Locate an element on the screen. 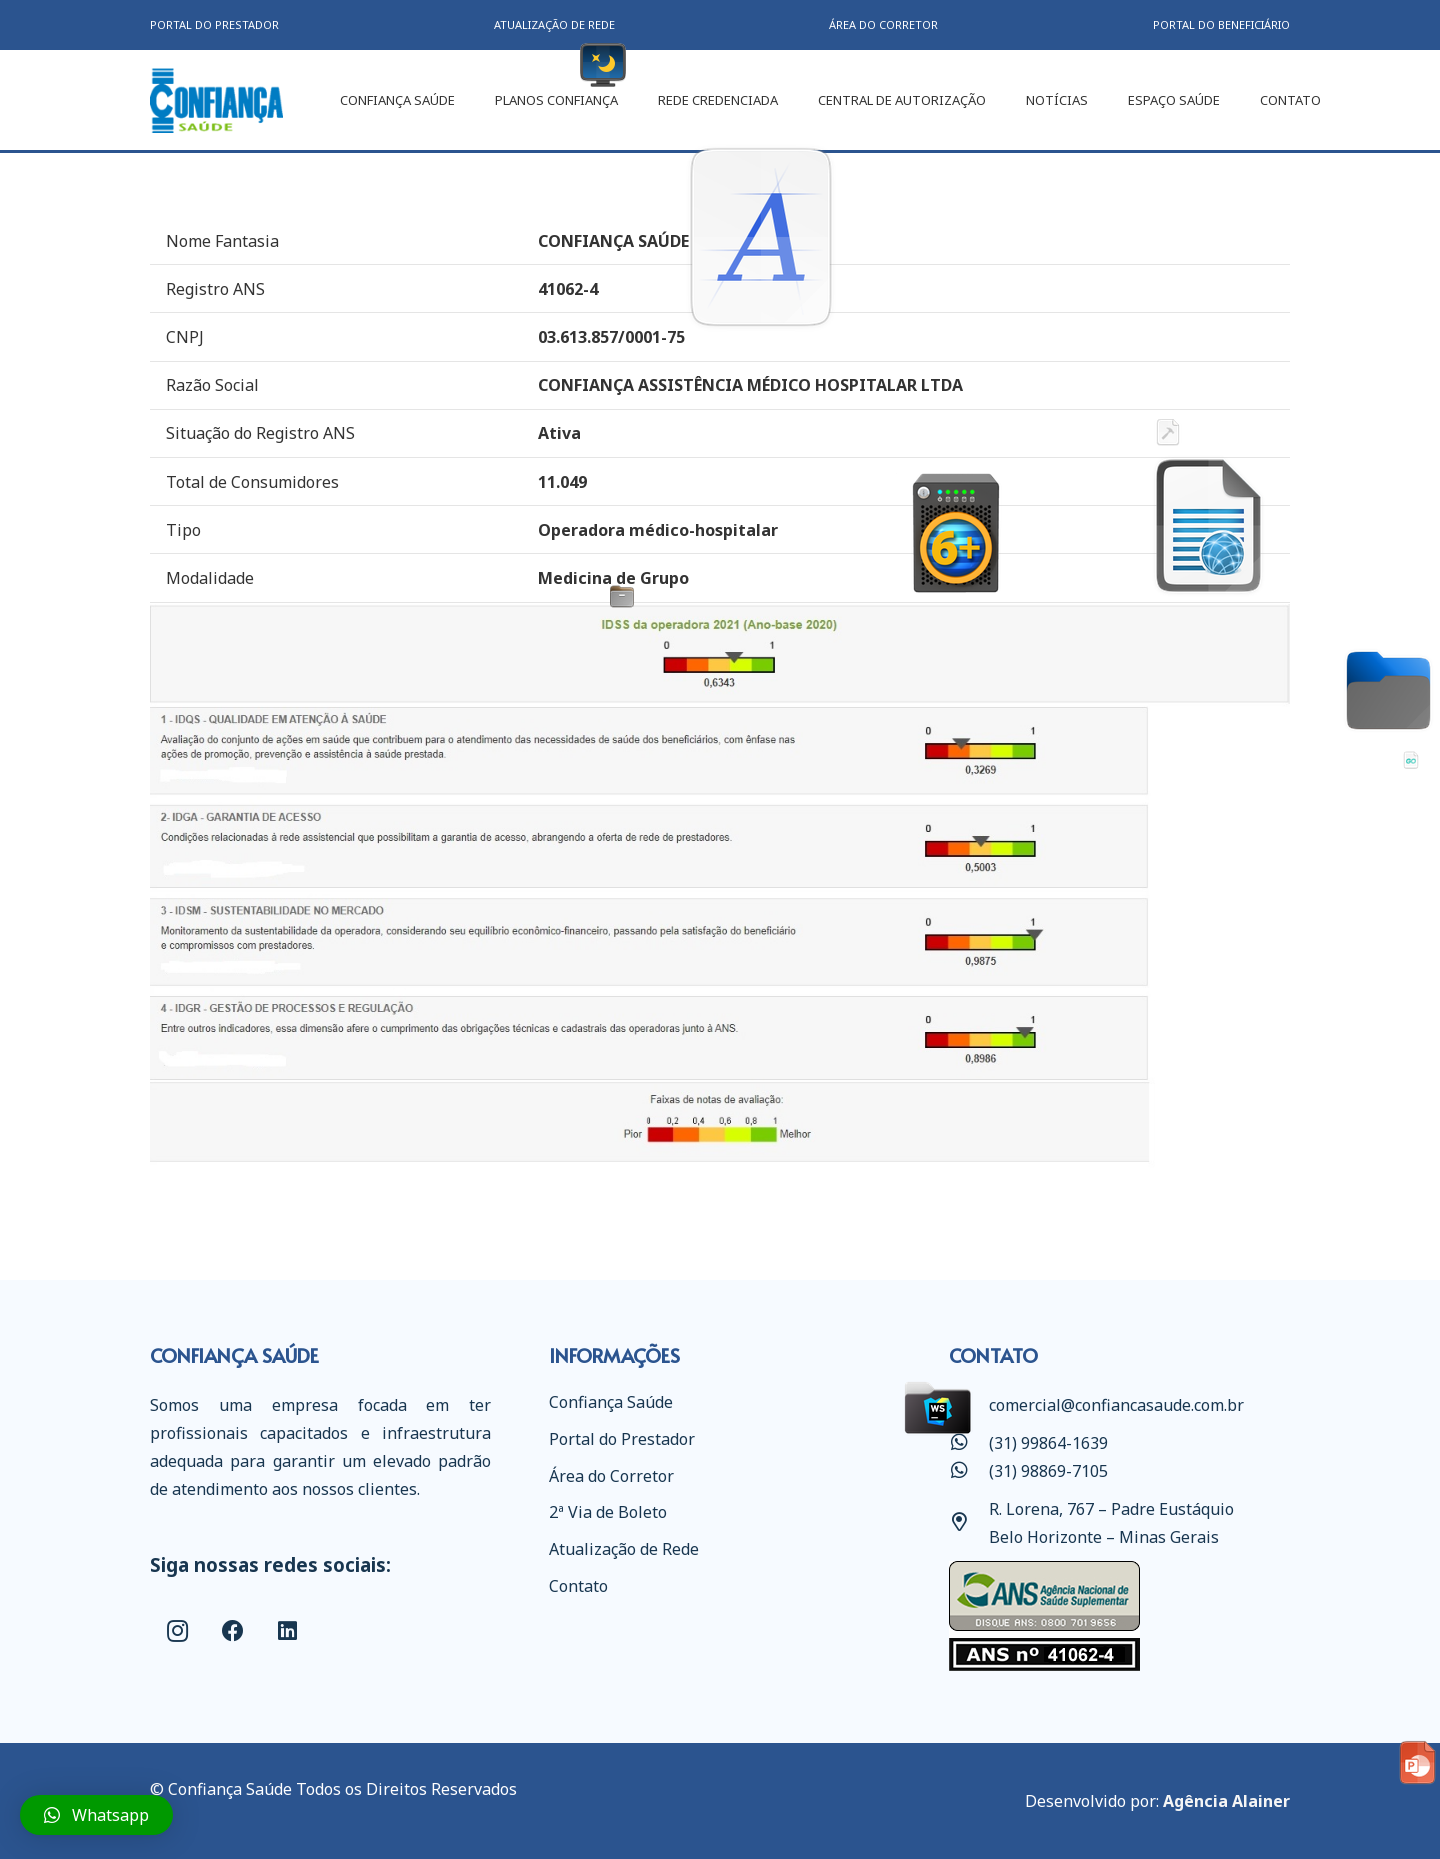  open a libreoffice web document is located at coordinates (1208, 525).